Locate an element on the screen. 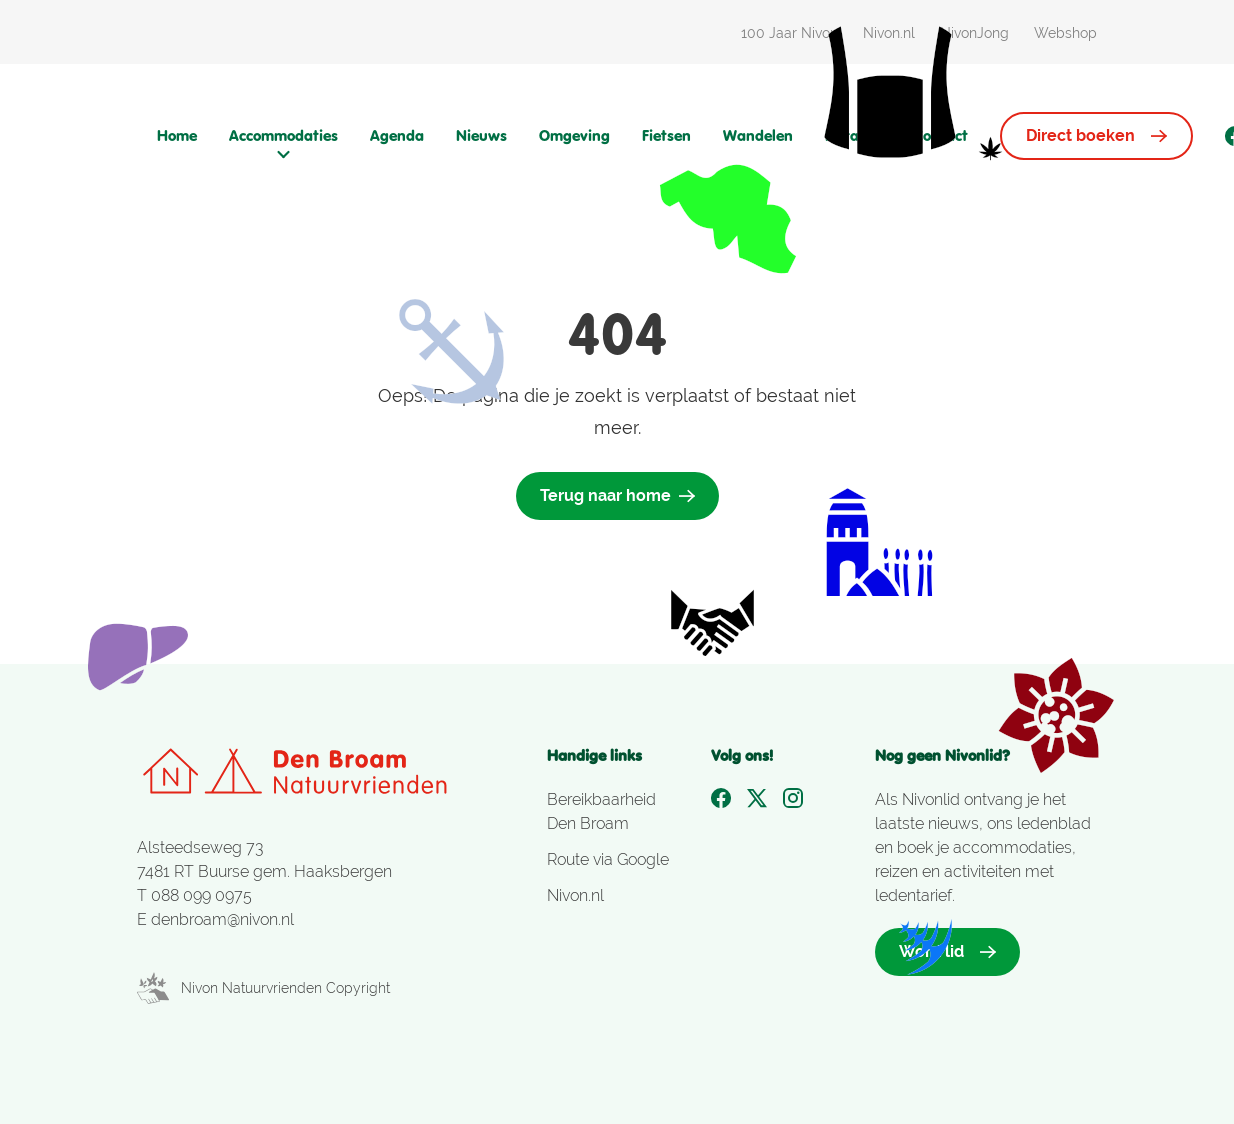  navigate to maritime or nautical settings is located at coordinates (452, 351).